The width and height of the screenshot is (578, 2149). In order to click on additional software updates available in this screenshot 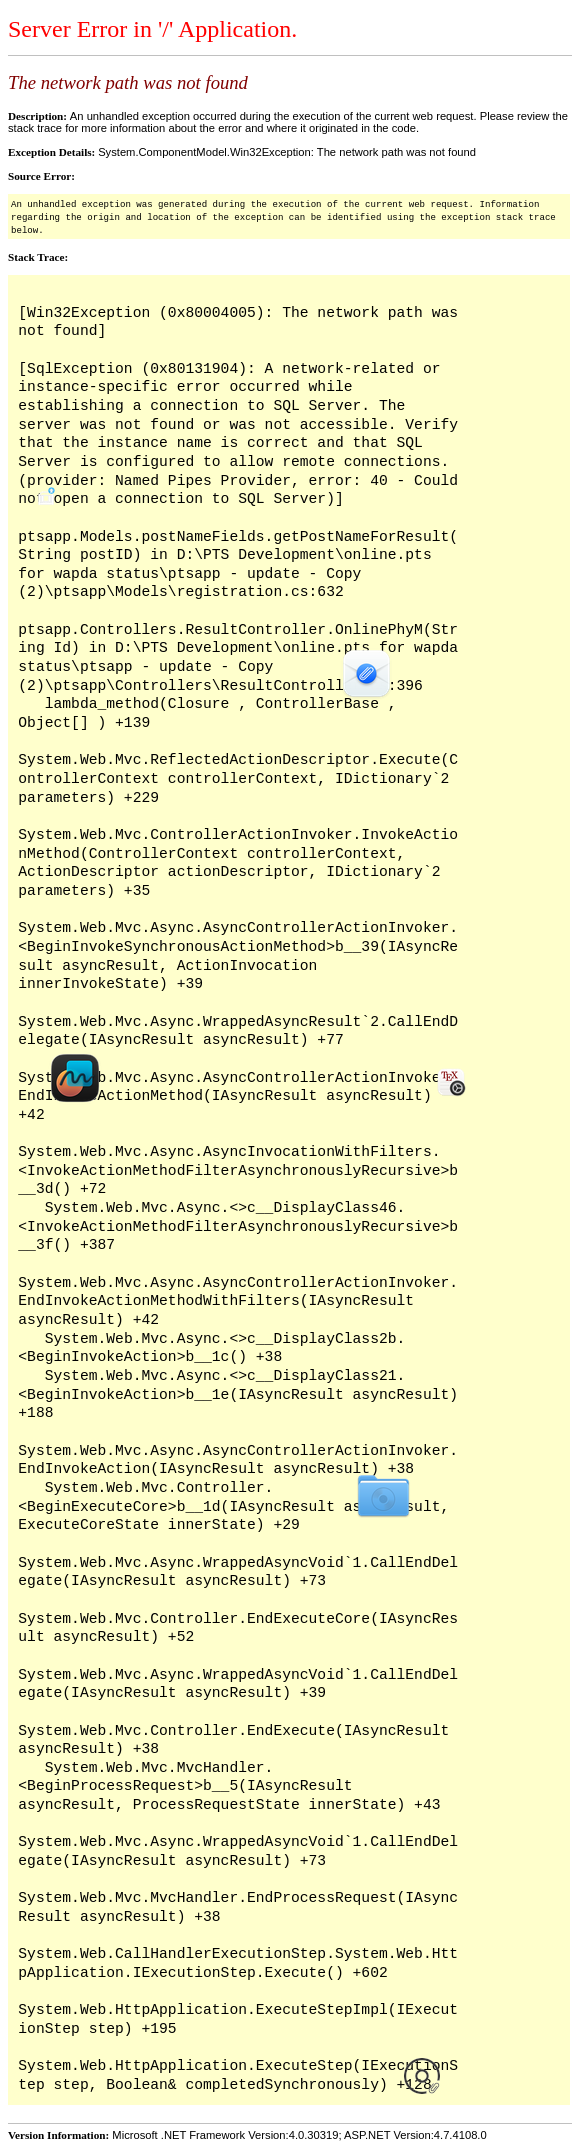, I will do `click(46, 496)`.